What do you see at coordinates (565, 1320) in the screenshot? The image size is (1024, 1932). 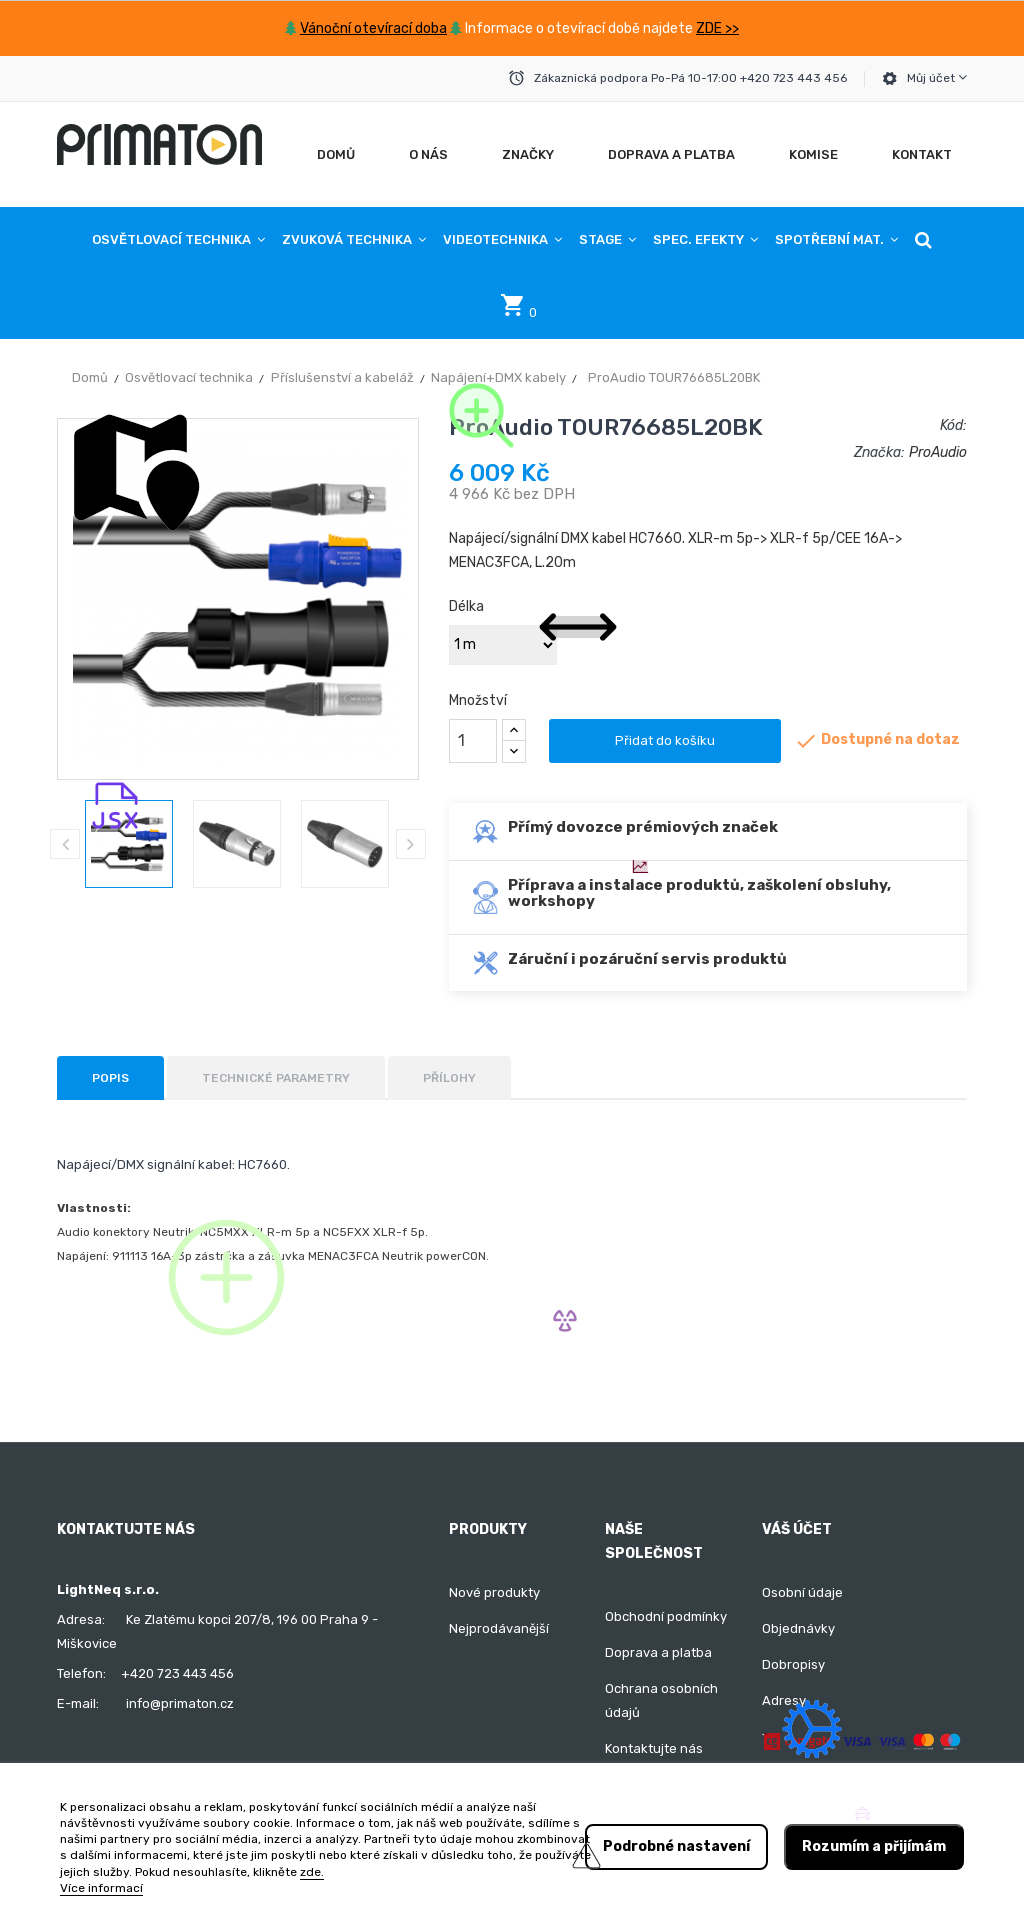 I see `indicates radioactive or hazardous material warning` at bounding box center [565, 1320].